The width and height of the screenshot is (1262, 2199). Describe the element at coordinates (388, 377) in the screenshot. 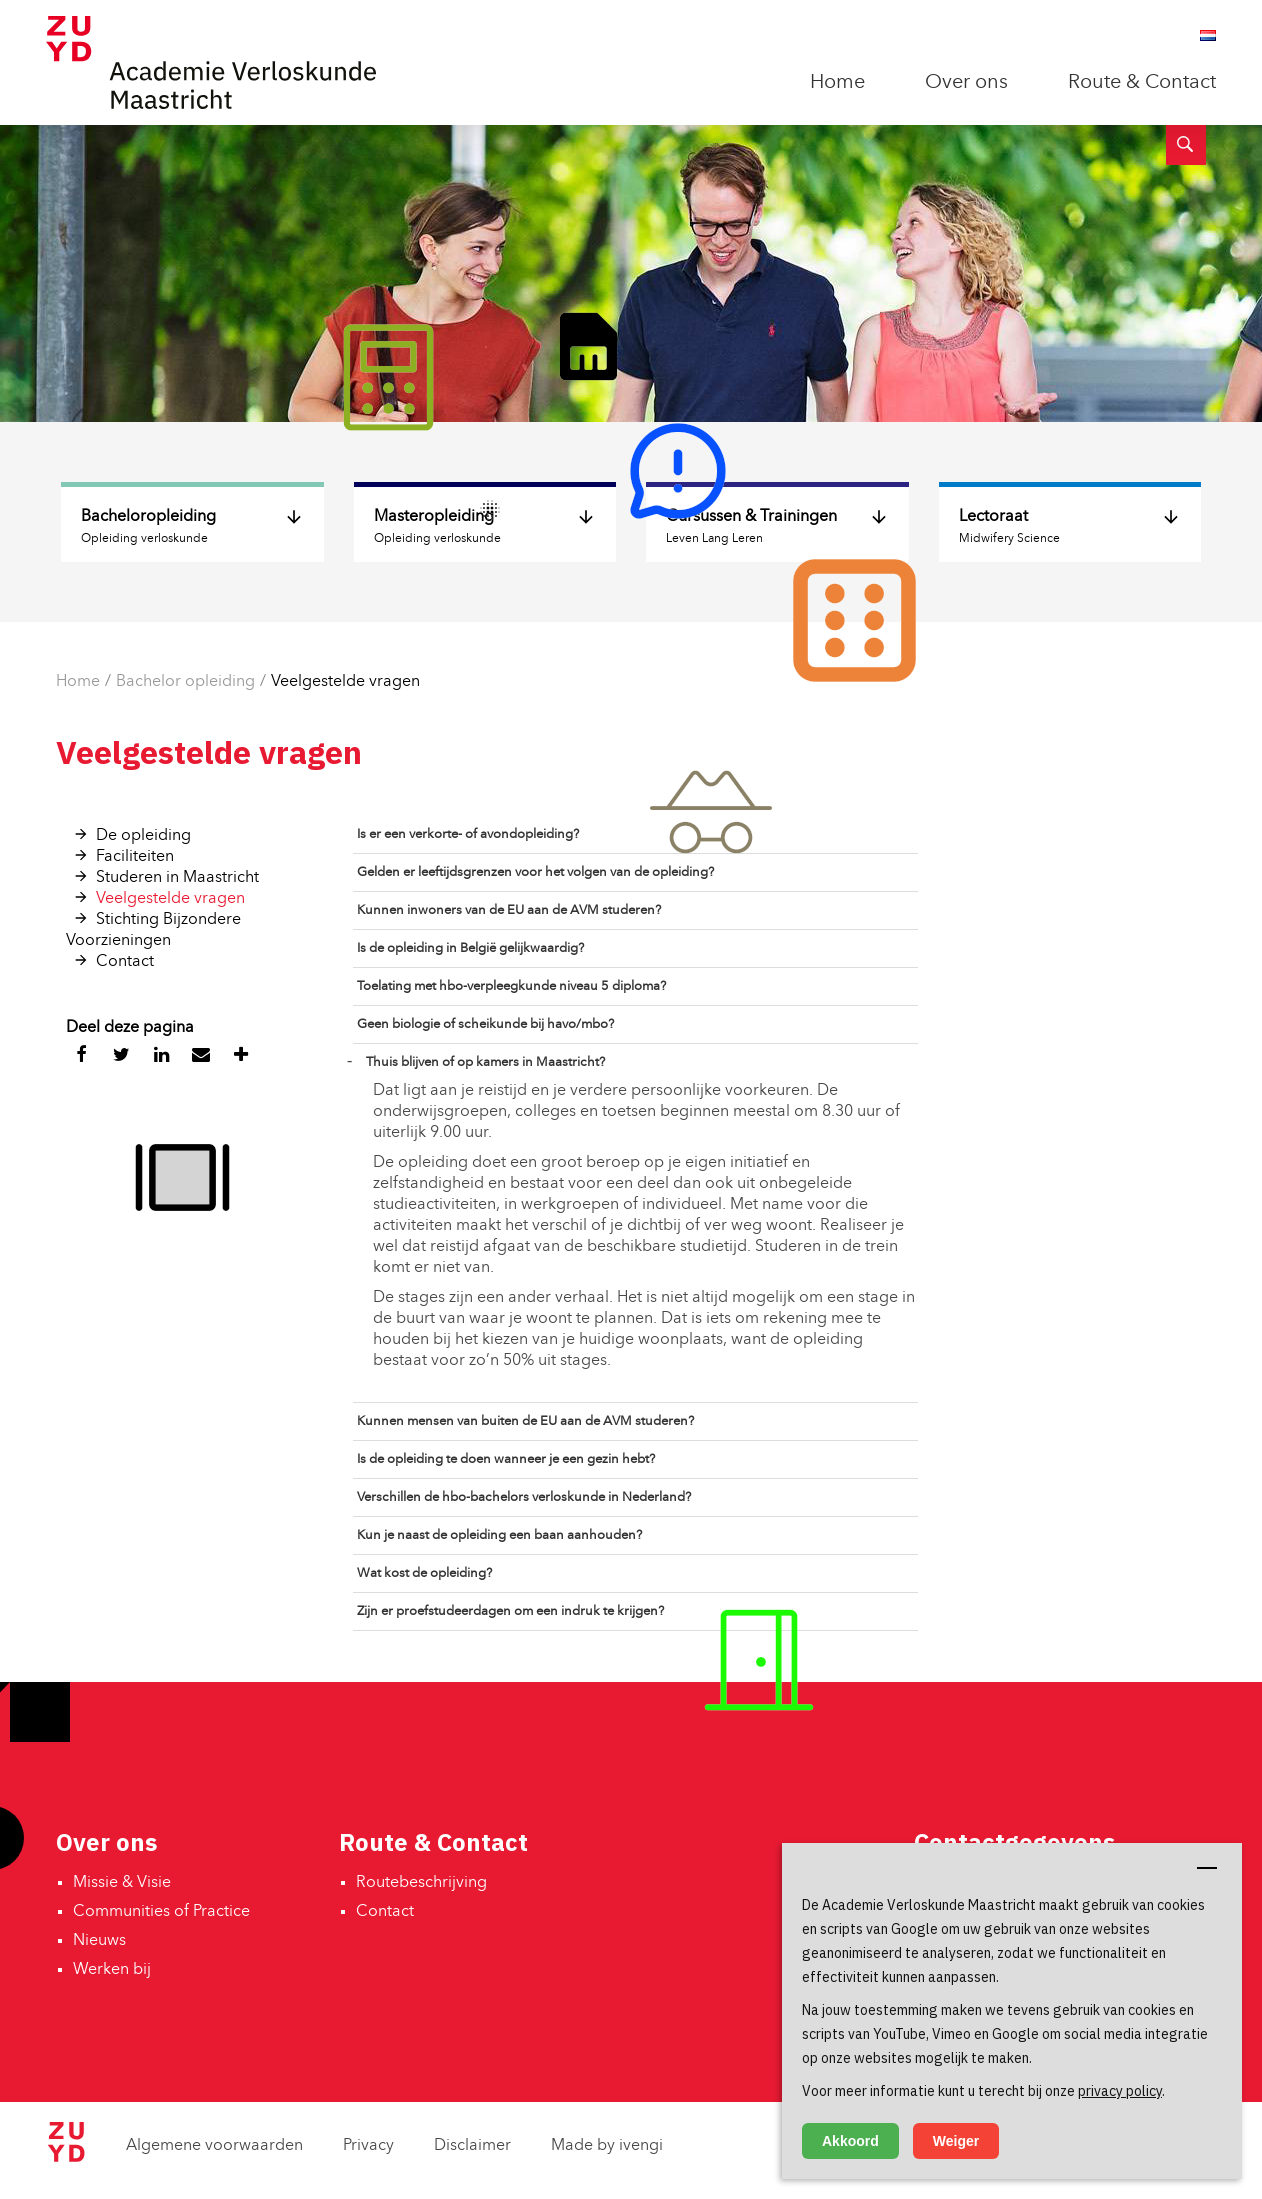

I see `open calculator app` at that location.